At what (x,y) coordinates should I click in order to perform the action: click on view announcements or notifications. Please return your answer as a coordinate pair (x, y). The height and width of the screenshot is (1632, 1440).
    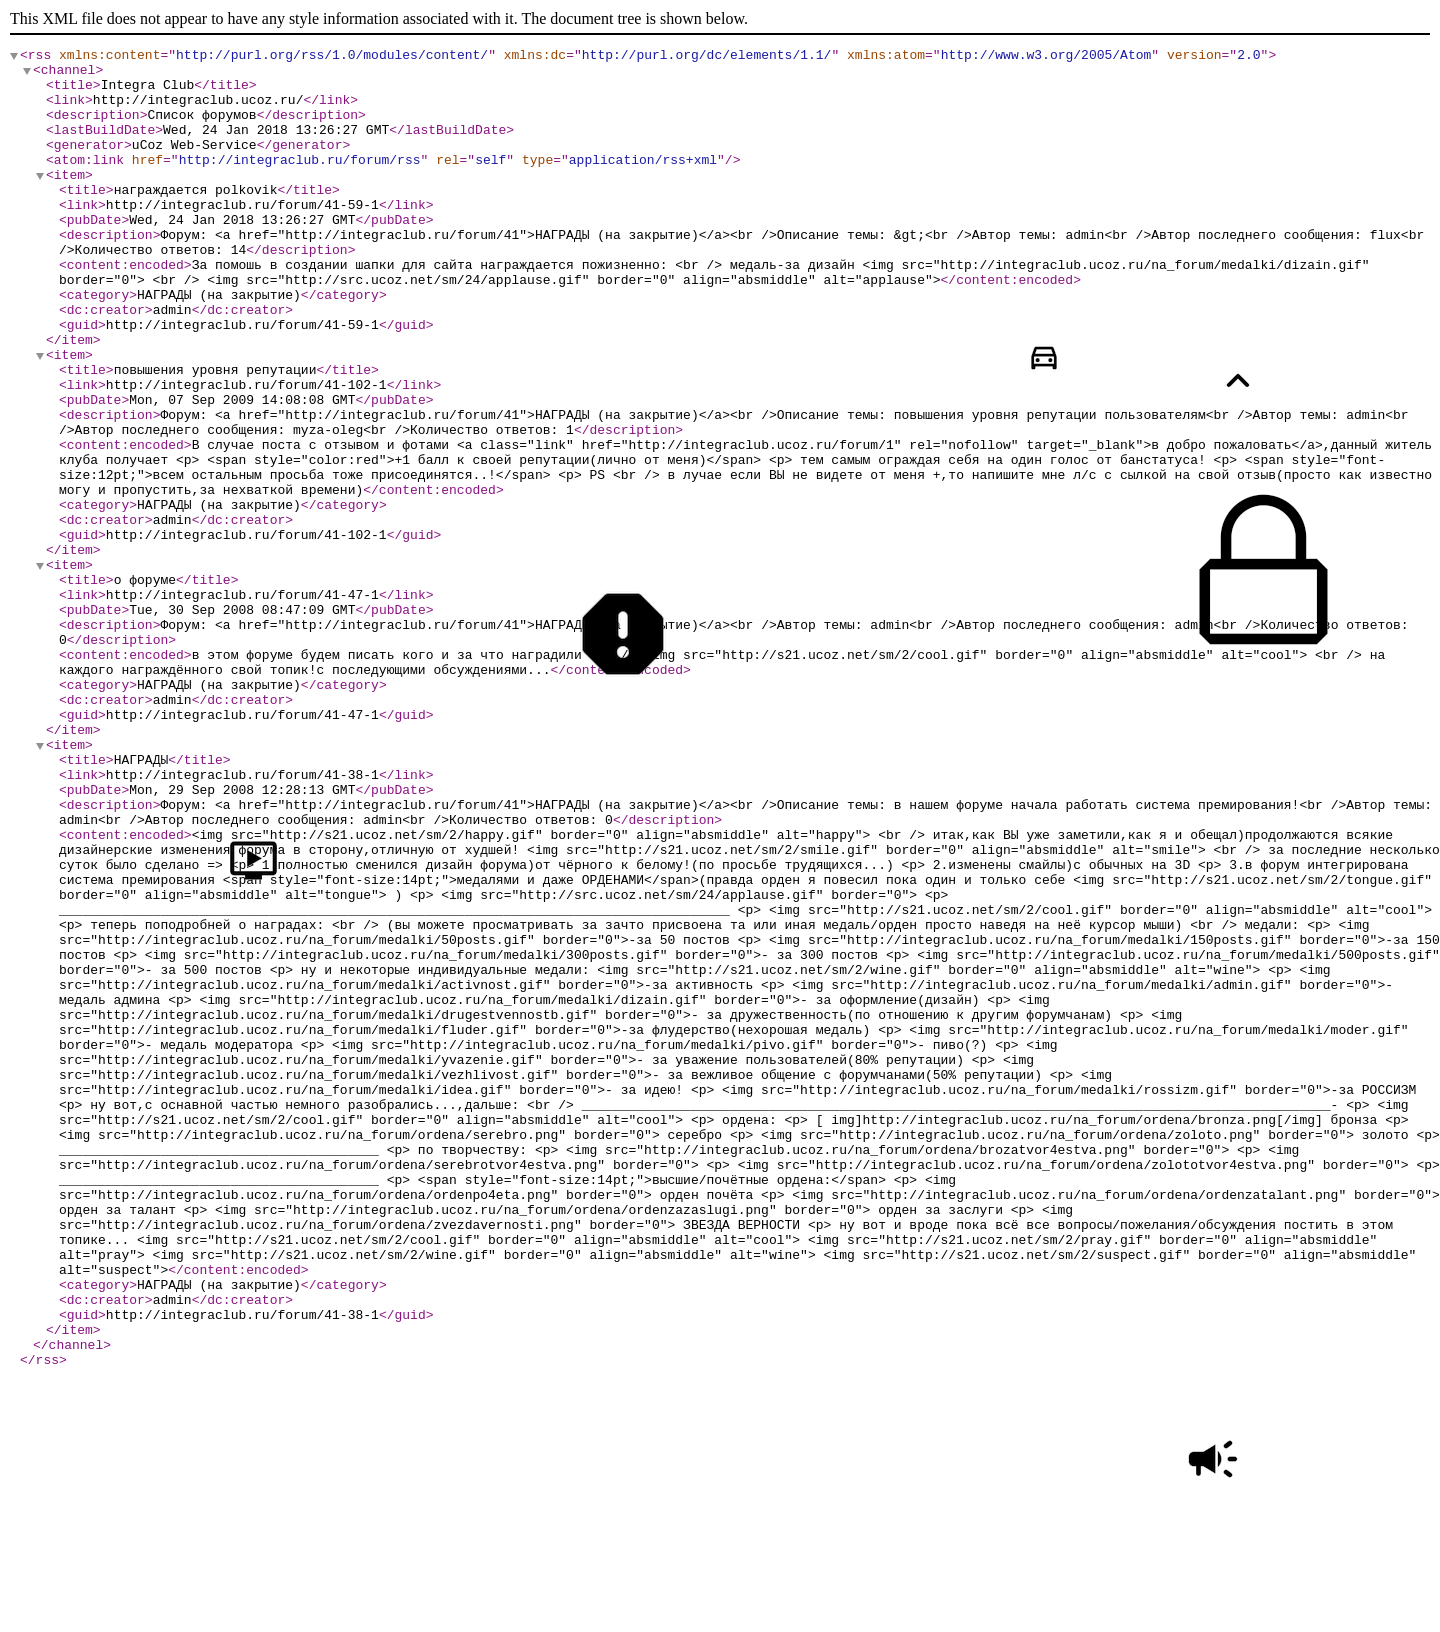
    Looking at the image, I should click on (1213, 1459).